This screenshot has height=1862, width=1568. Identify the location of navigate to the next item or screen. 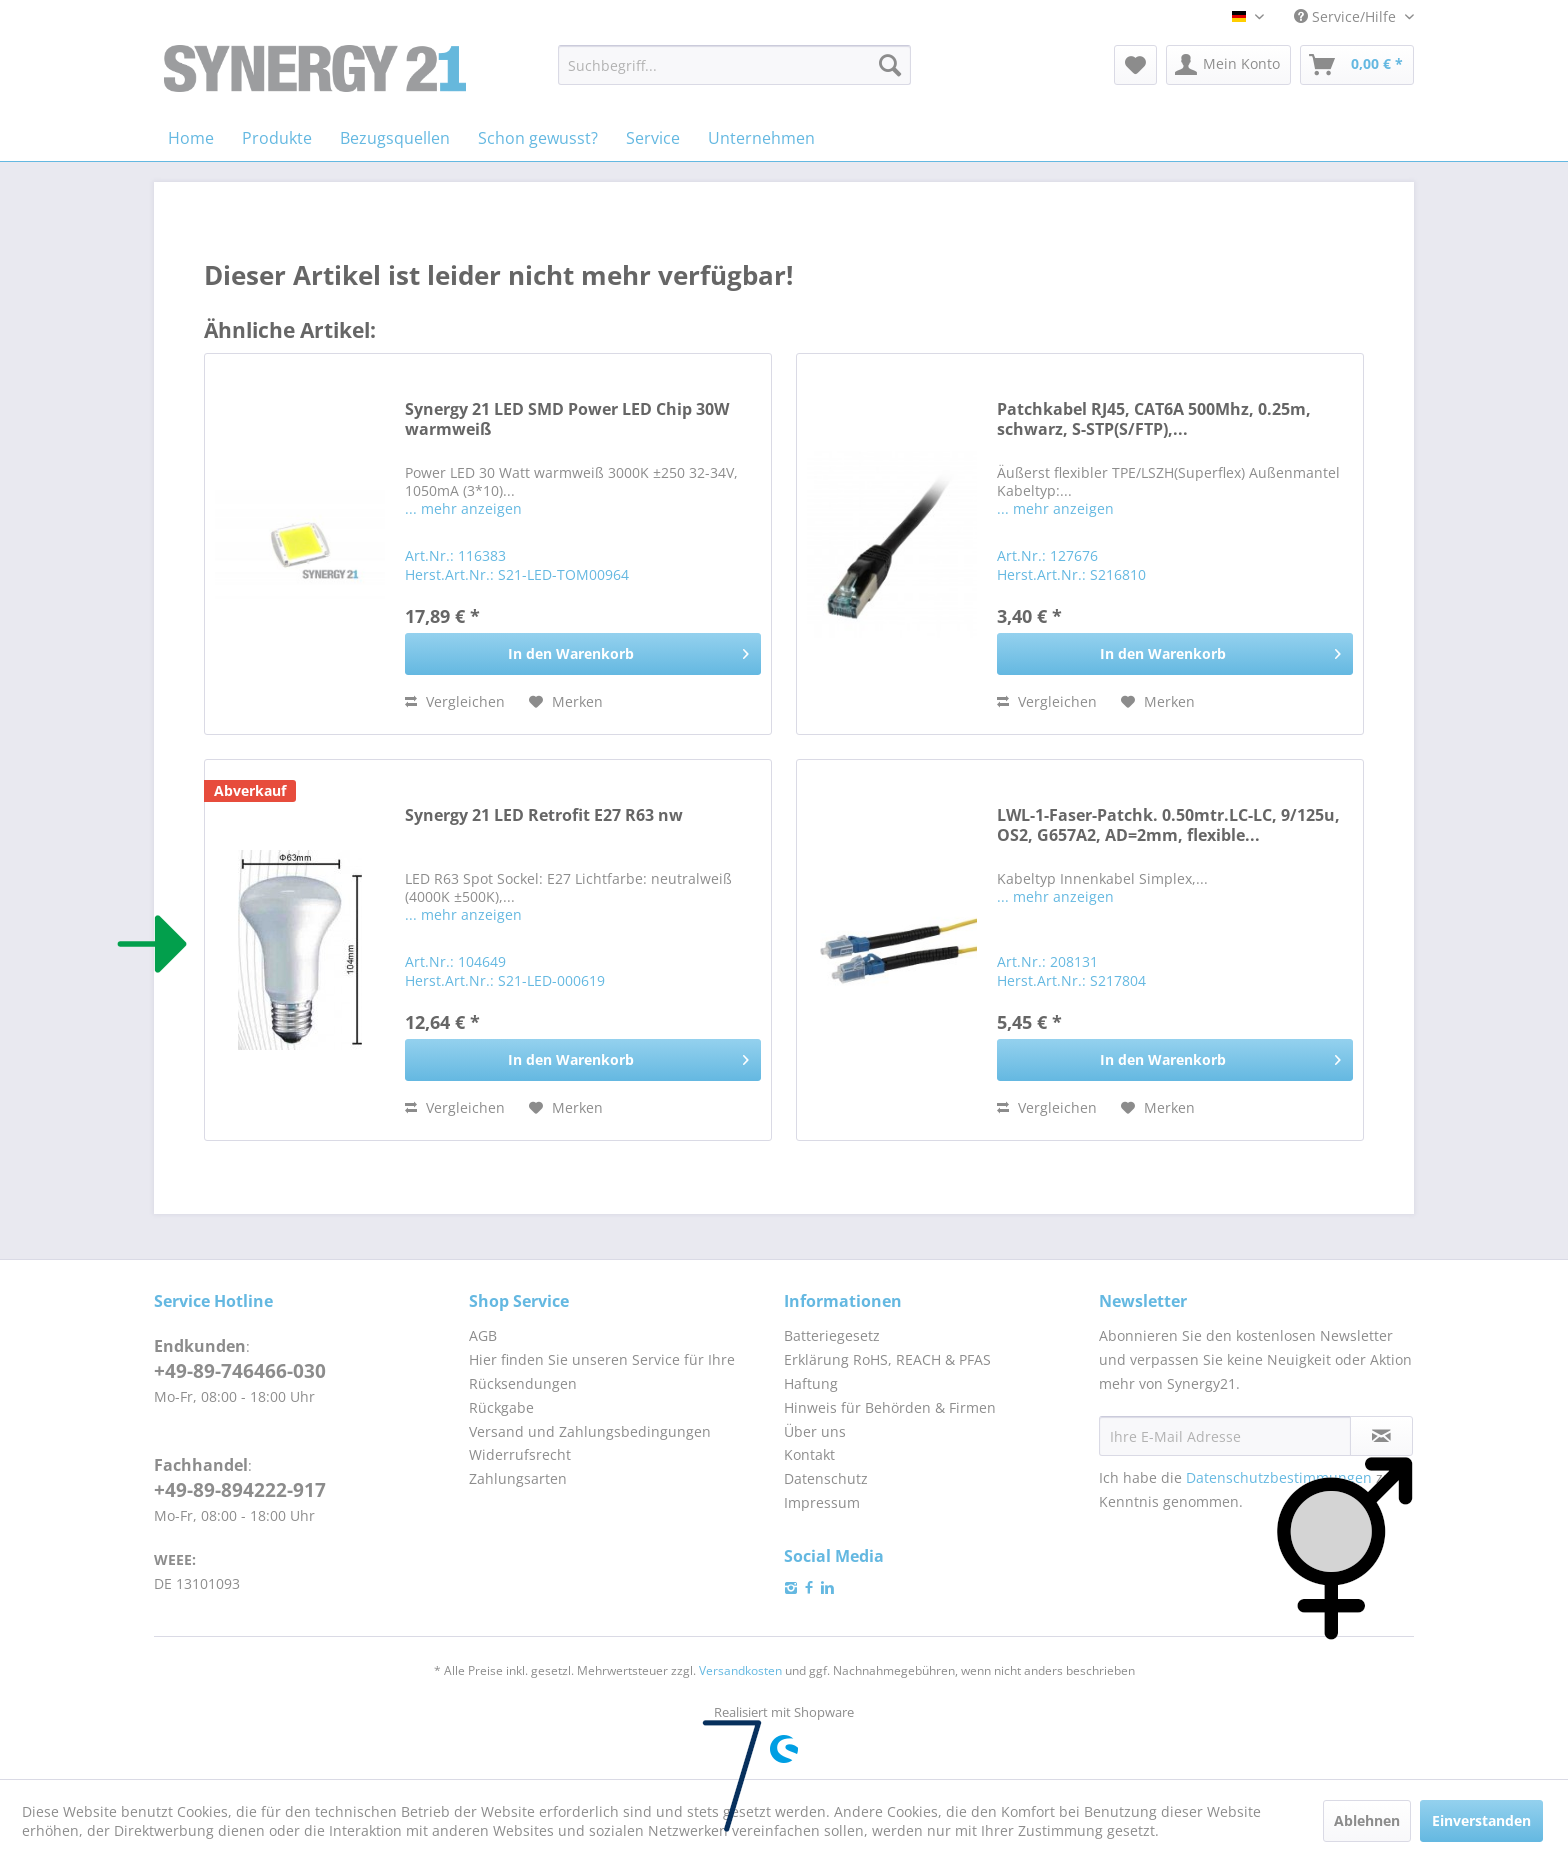
(152, 944).